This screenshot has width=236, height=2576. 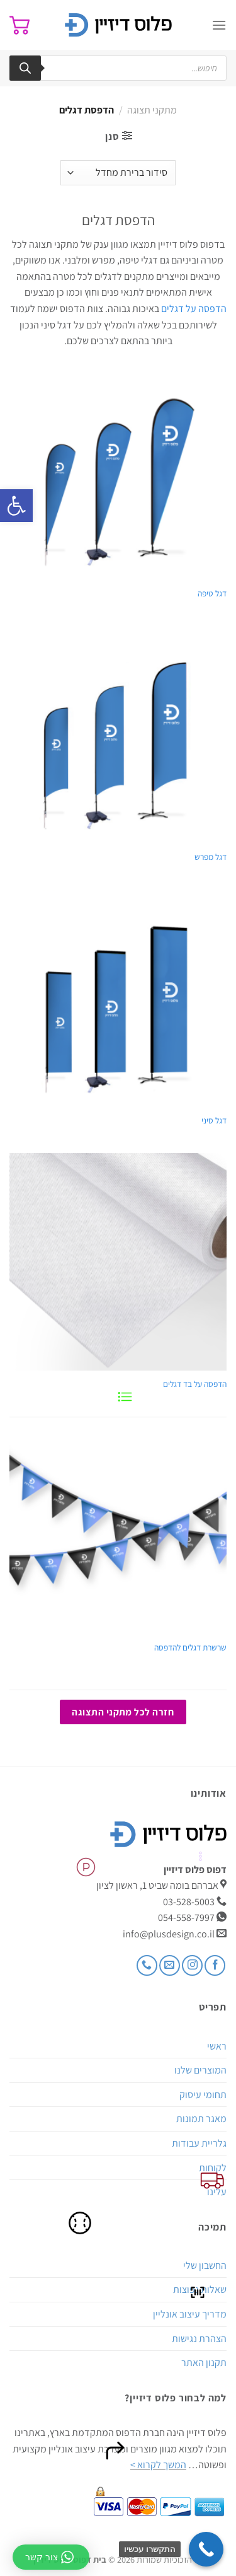 What do you see at coordinates (198, 2292) in the screenshot?
I see `scan a barcode` at bounding box center [198, 2292].